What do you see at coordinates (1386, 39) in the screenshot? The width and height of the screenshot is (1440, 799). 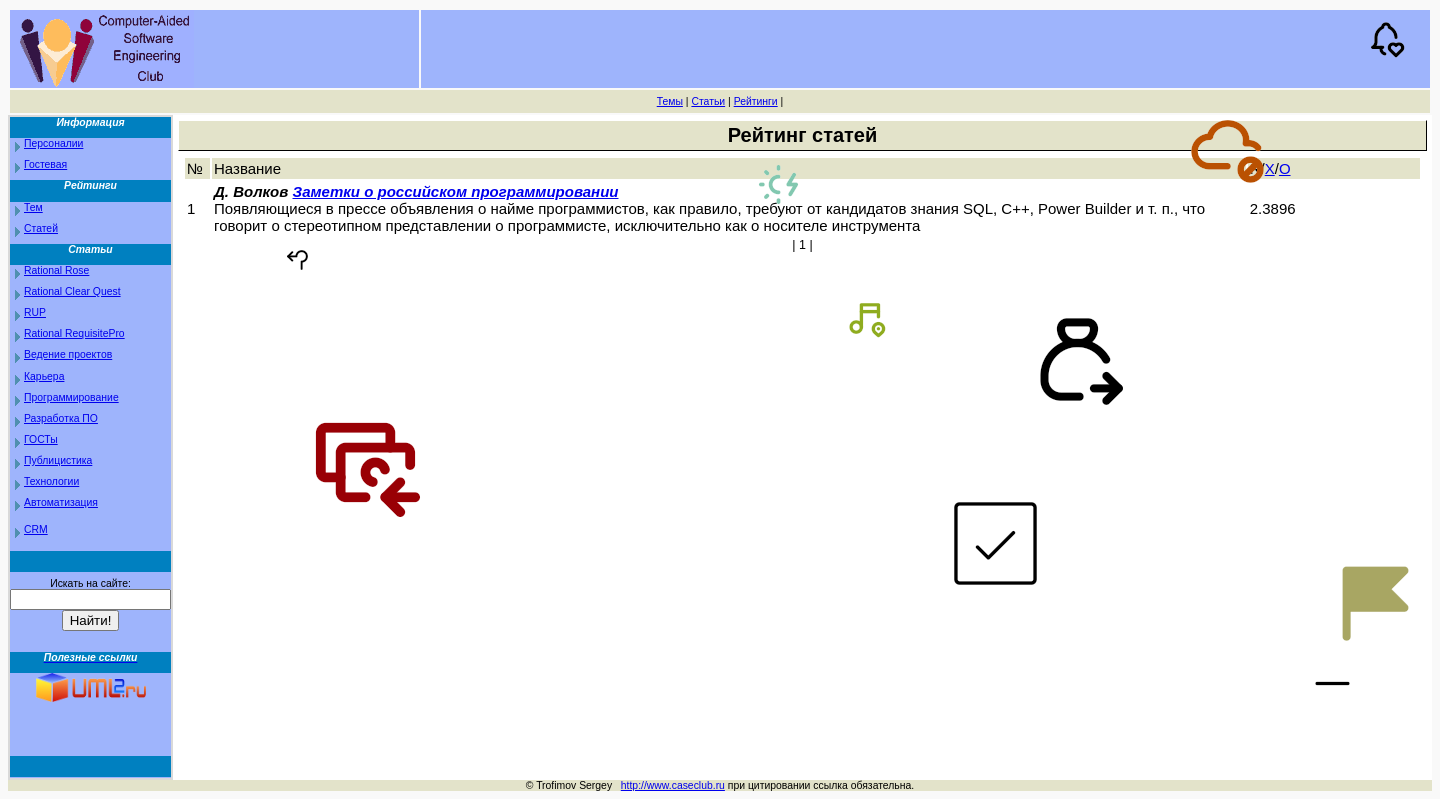 I see `notifications from favorites or loved ones` at bounding box center [1386, 39].